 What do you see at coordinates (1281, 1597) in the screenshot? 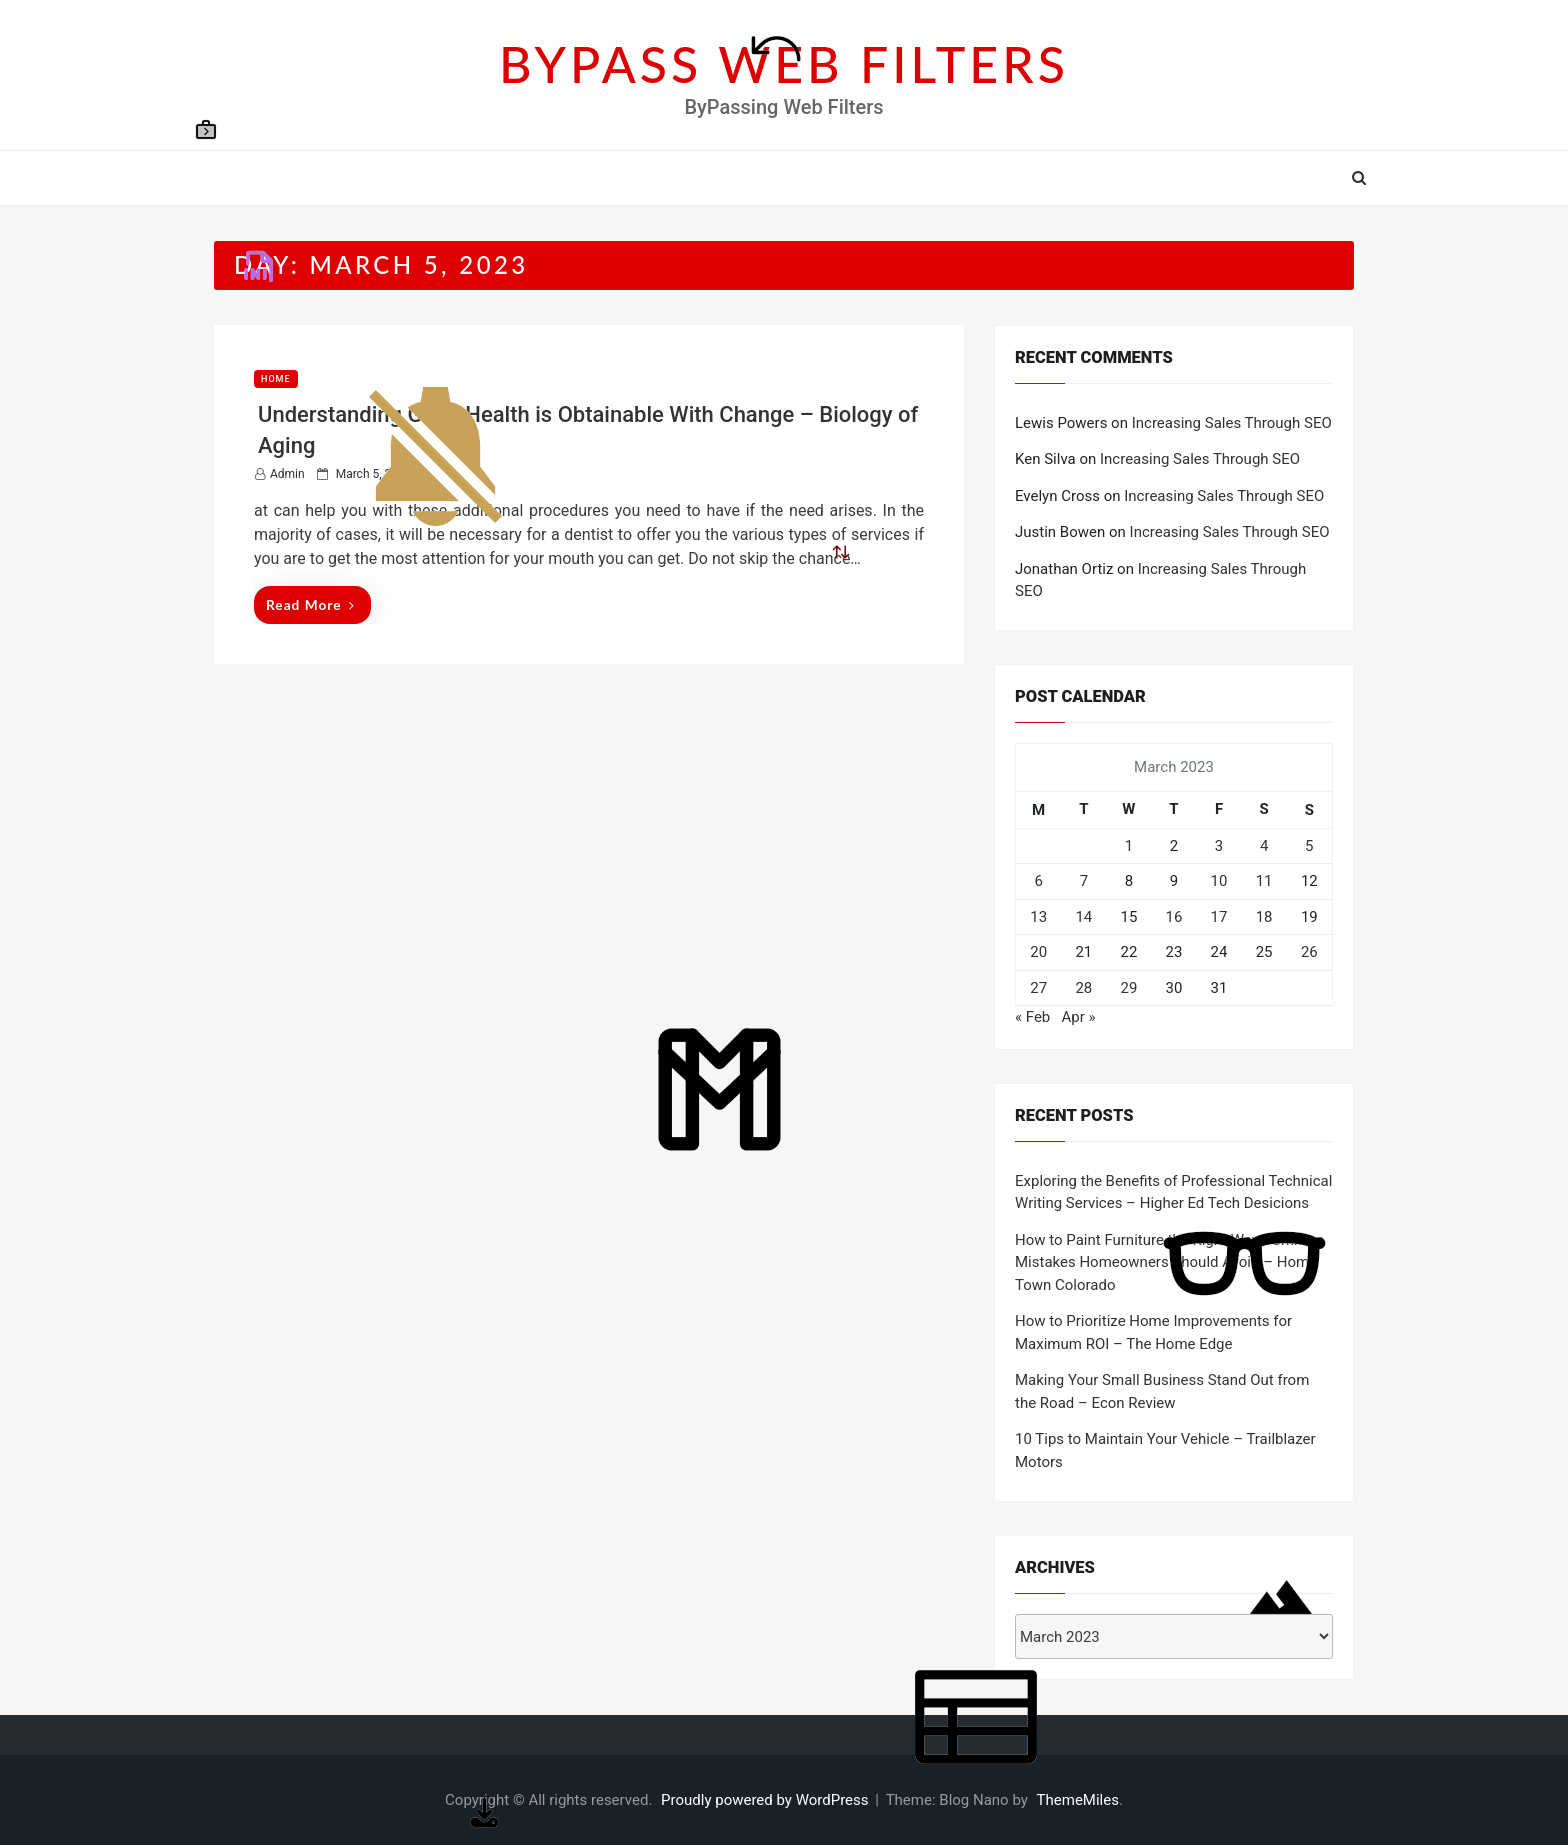
I see `view landscape or nature photos` at bounding box center [1281, 1597].